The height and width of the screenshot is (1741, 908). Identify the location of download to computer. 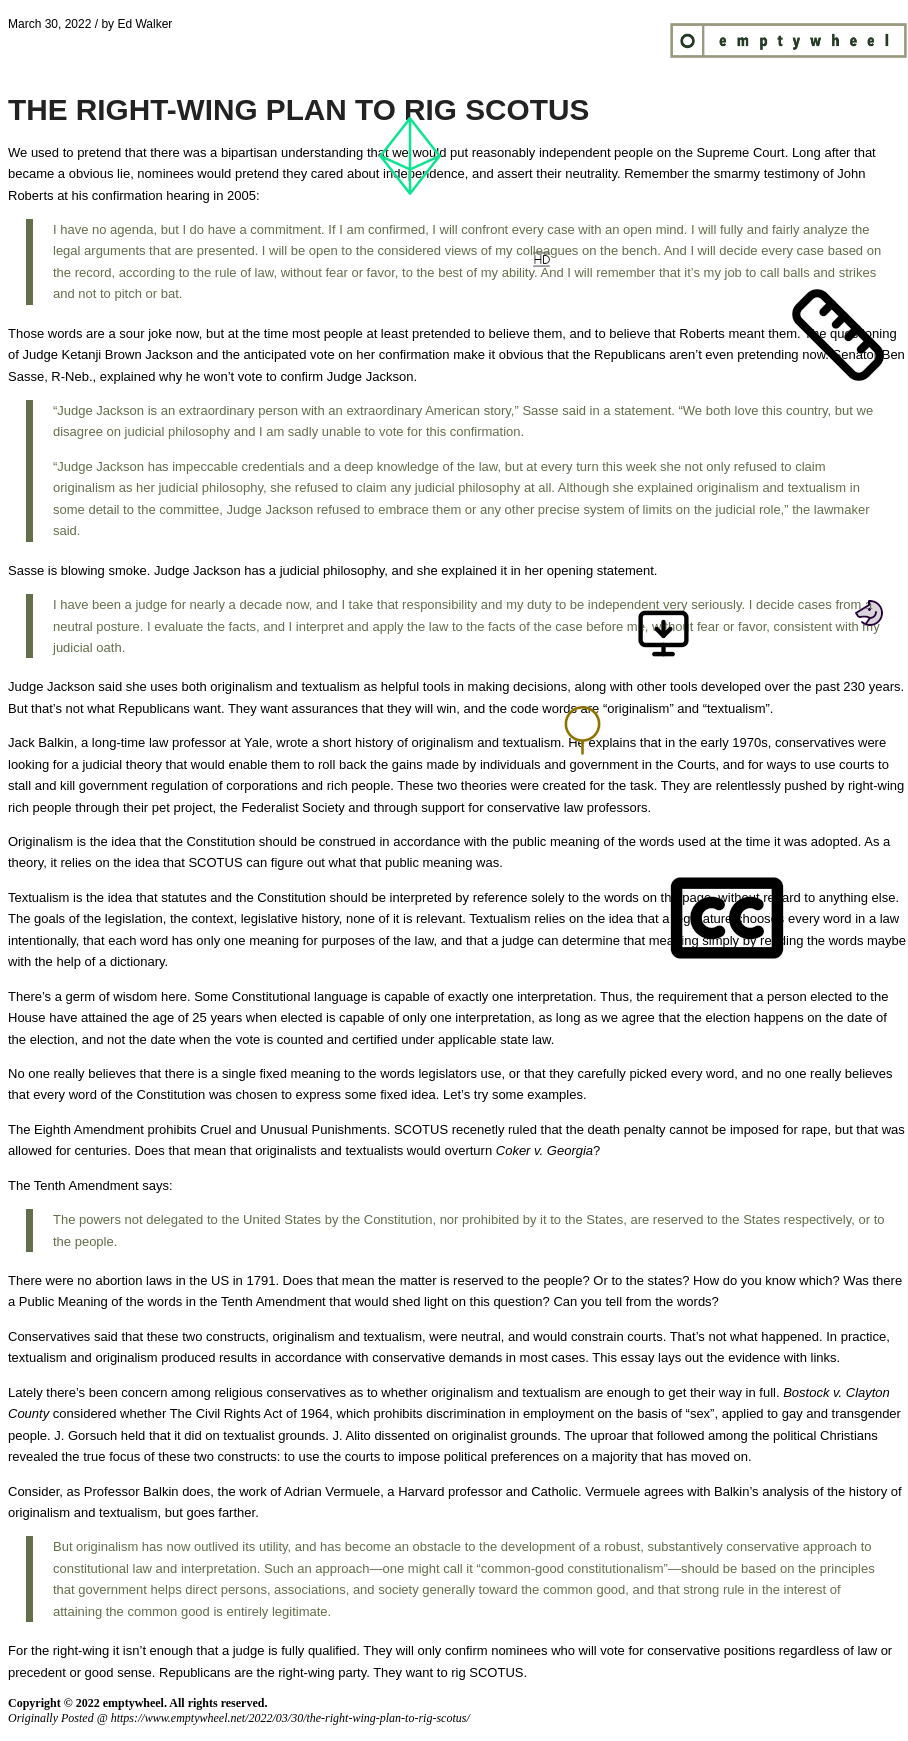
(663, 633).